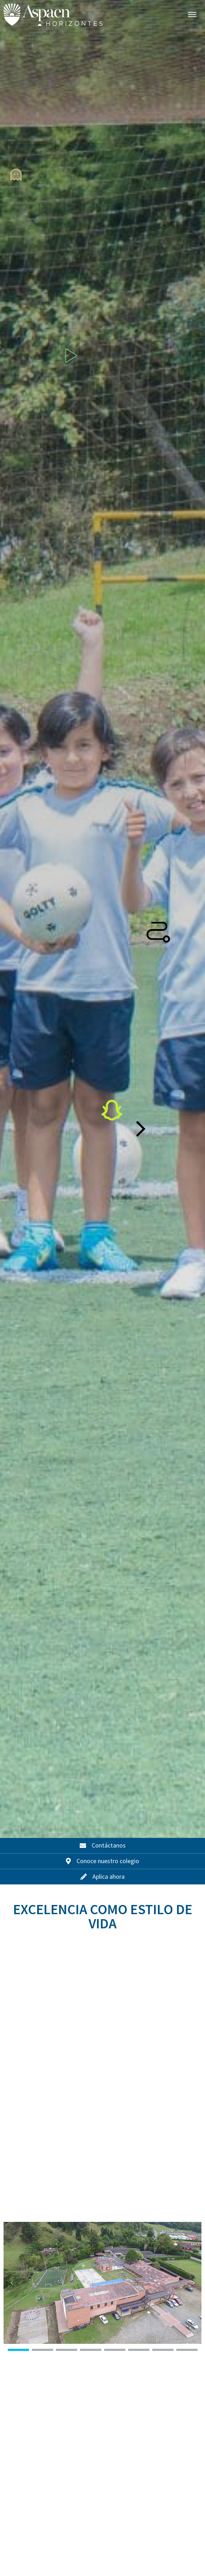  Describe the element at coordinates (16, 175) in the screenshot. I see `toggle ghost mode or invisible status` at that location.